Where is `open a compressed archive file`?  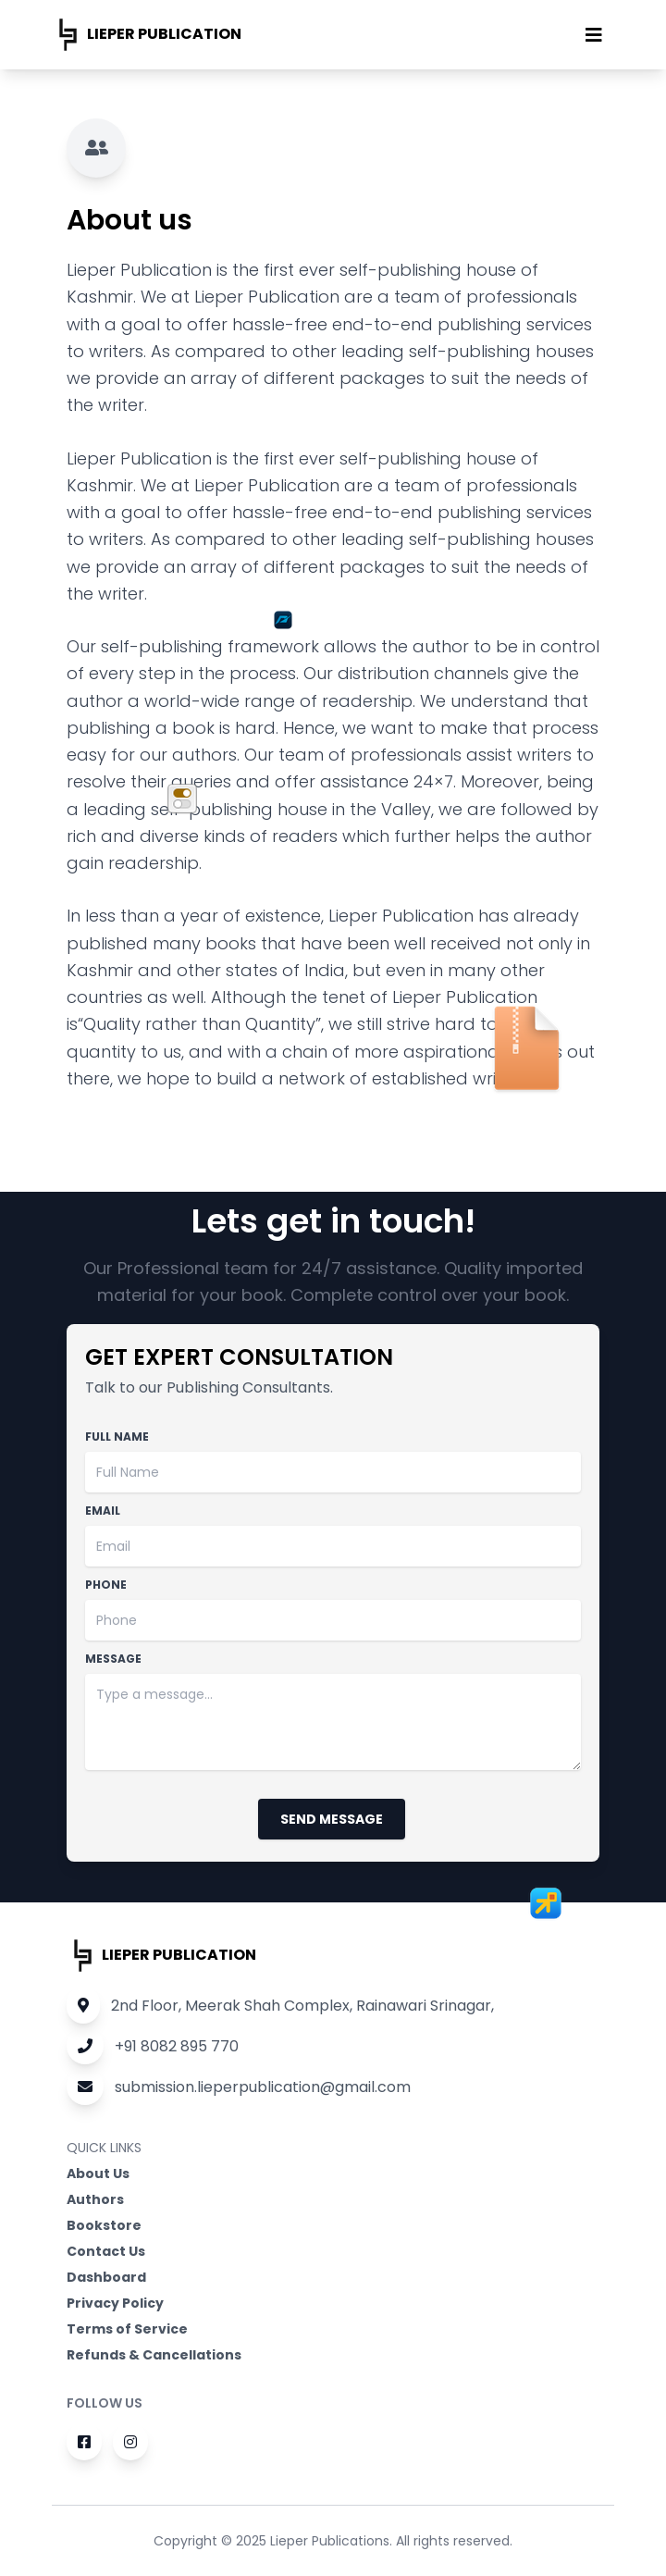
open a compressed archive file is located at coordinates (526, 1049).